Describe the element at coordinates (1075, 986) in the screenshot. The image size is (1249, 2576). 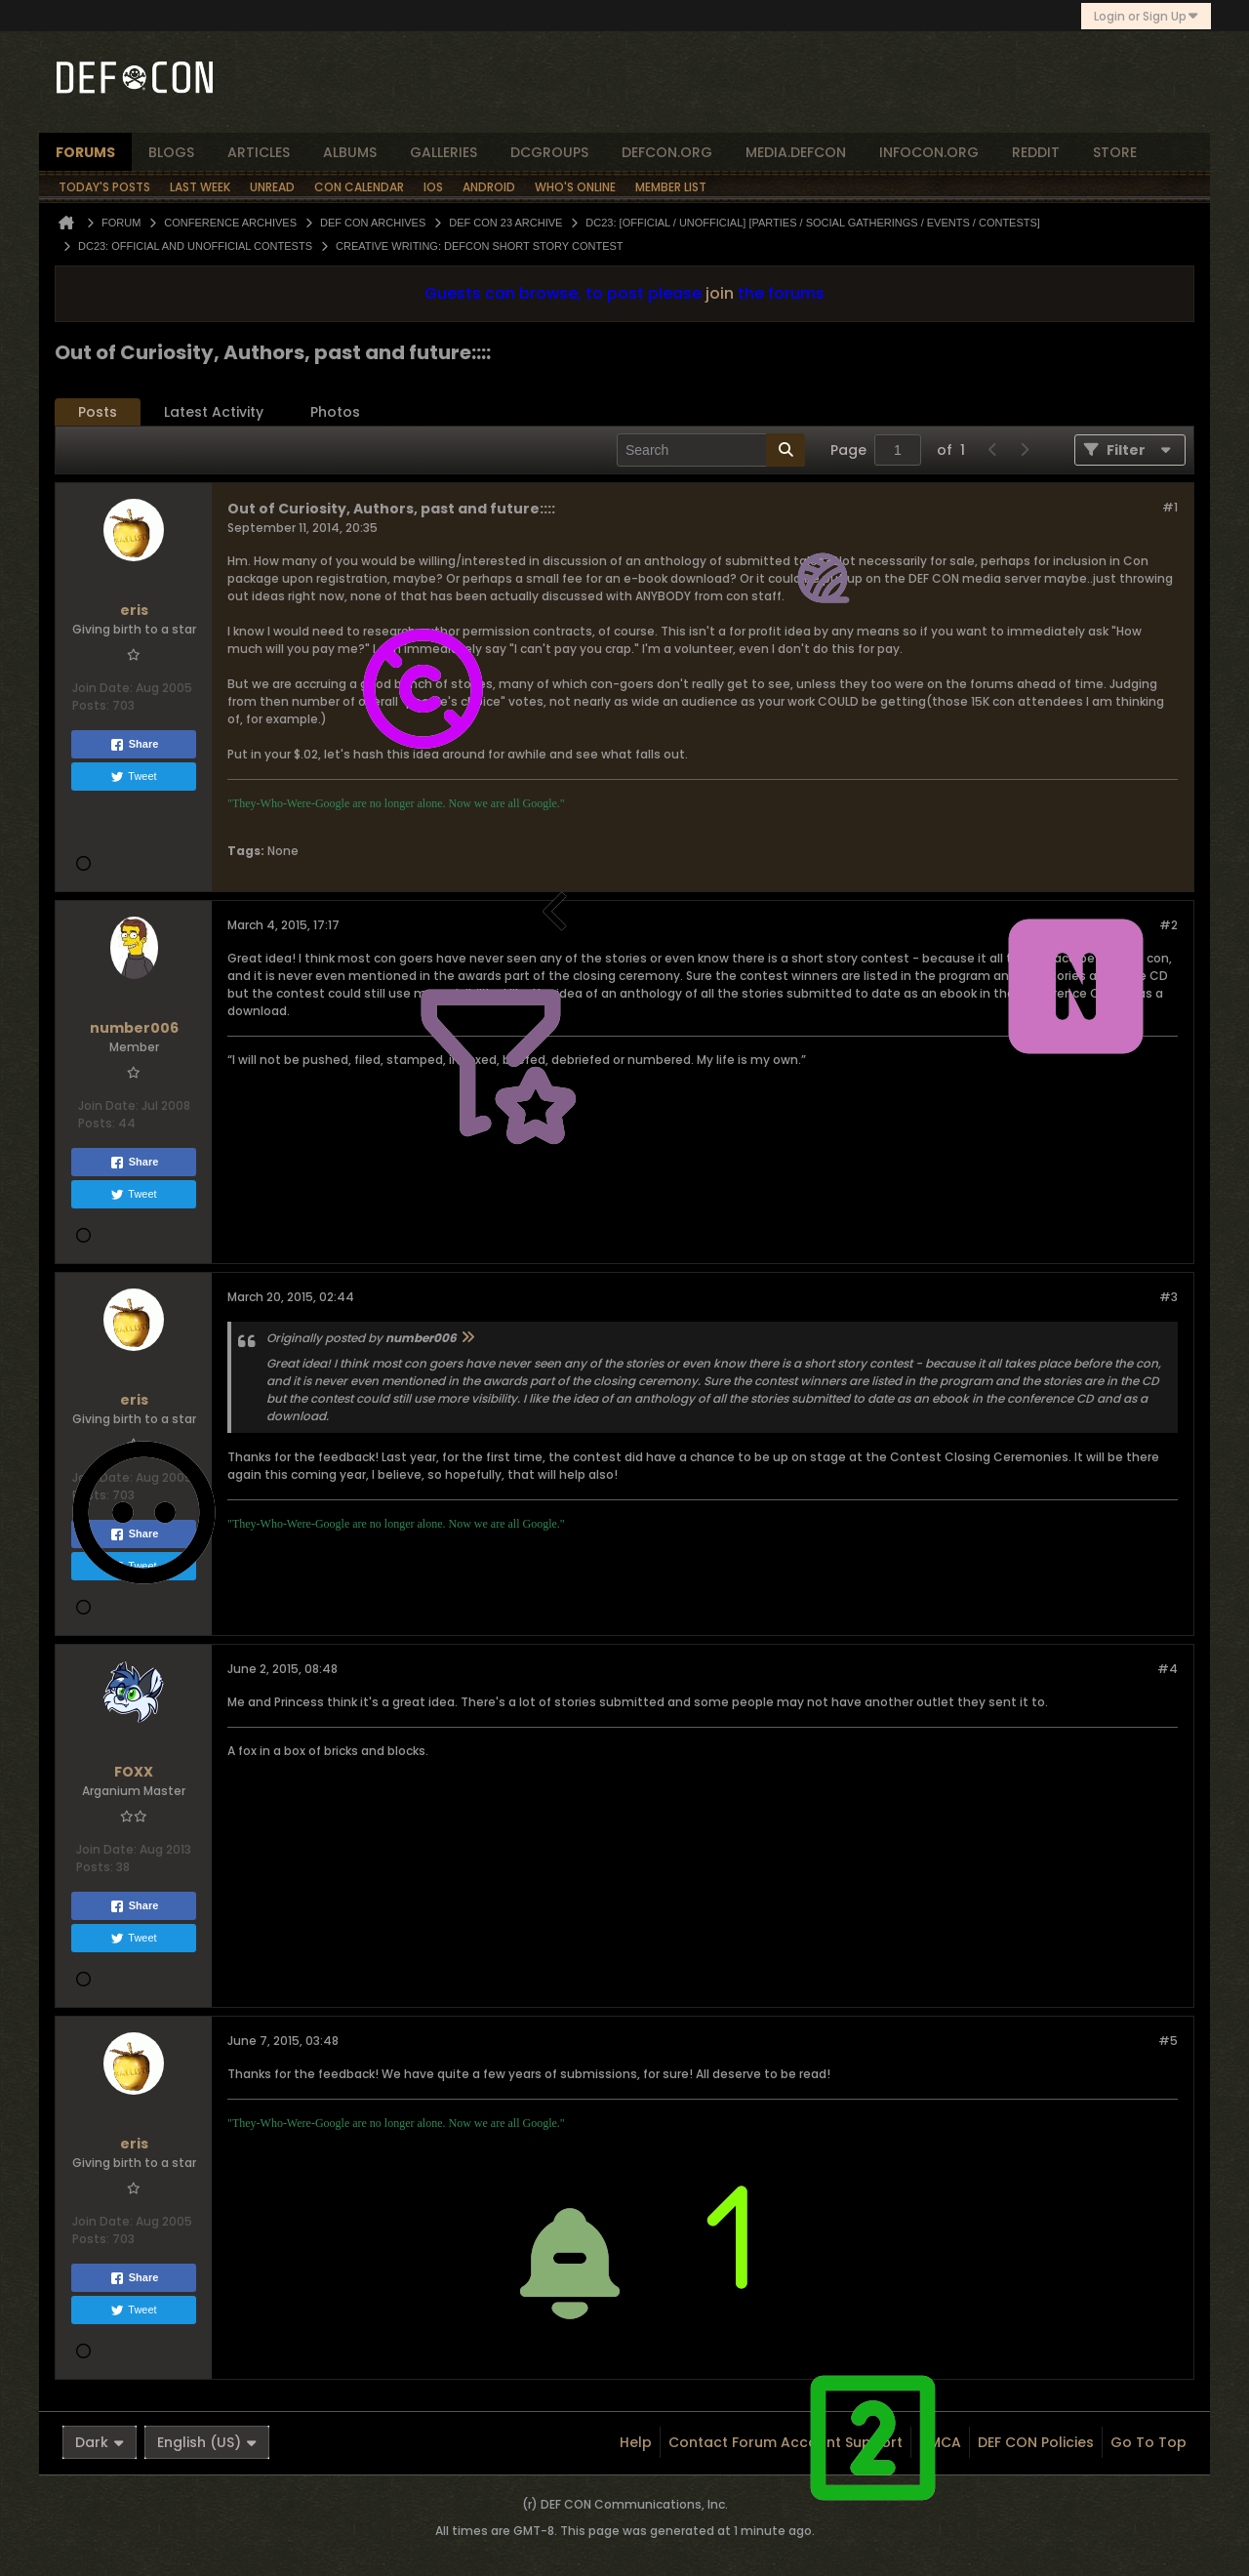
I see `indicates an item starting with the letter N` at that location.